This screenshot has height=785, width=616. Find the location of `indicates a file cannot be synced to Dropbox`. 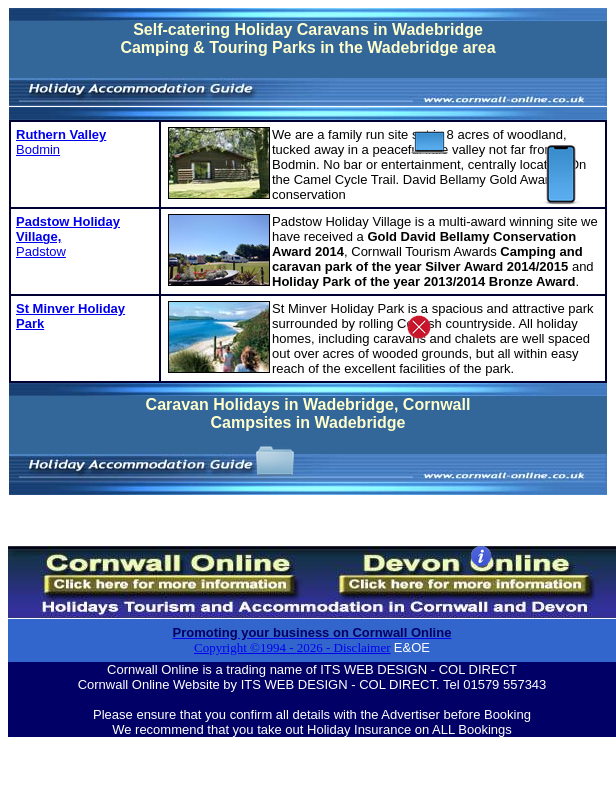

indicates a file cannot be synced to Dropbox is located at coordinates (419, 327).